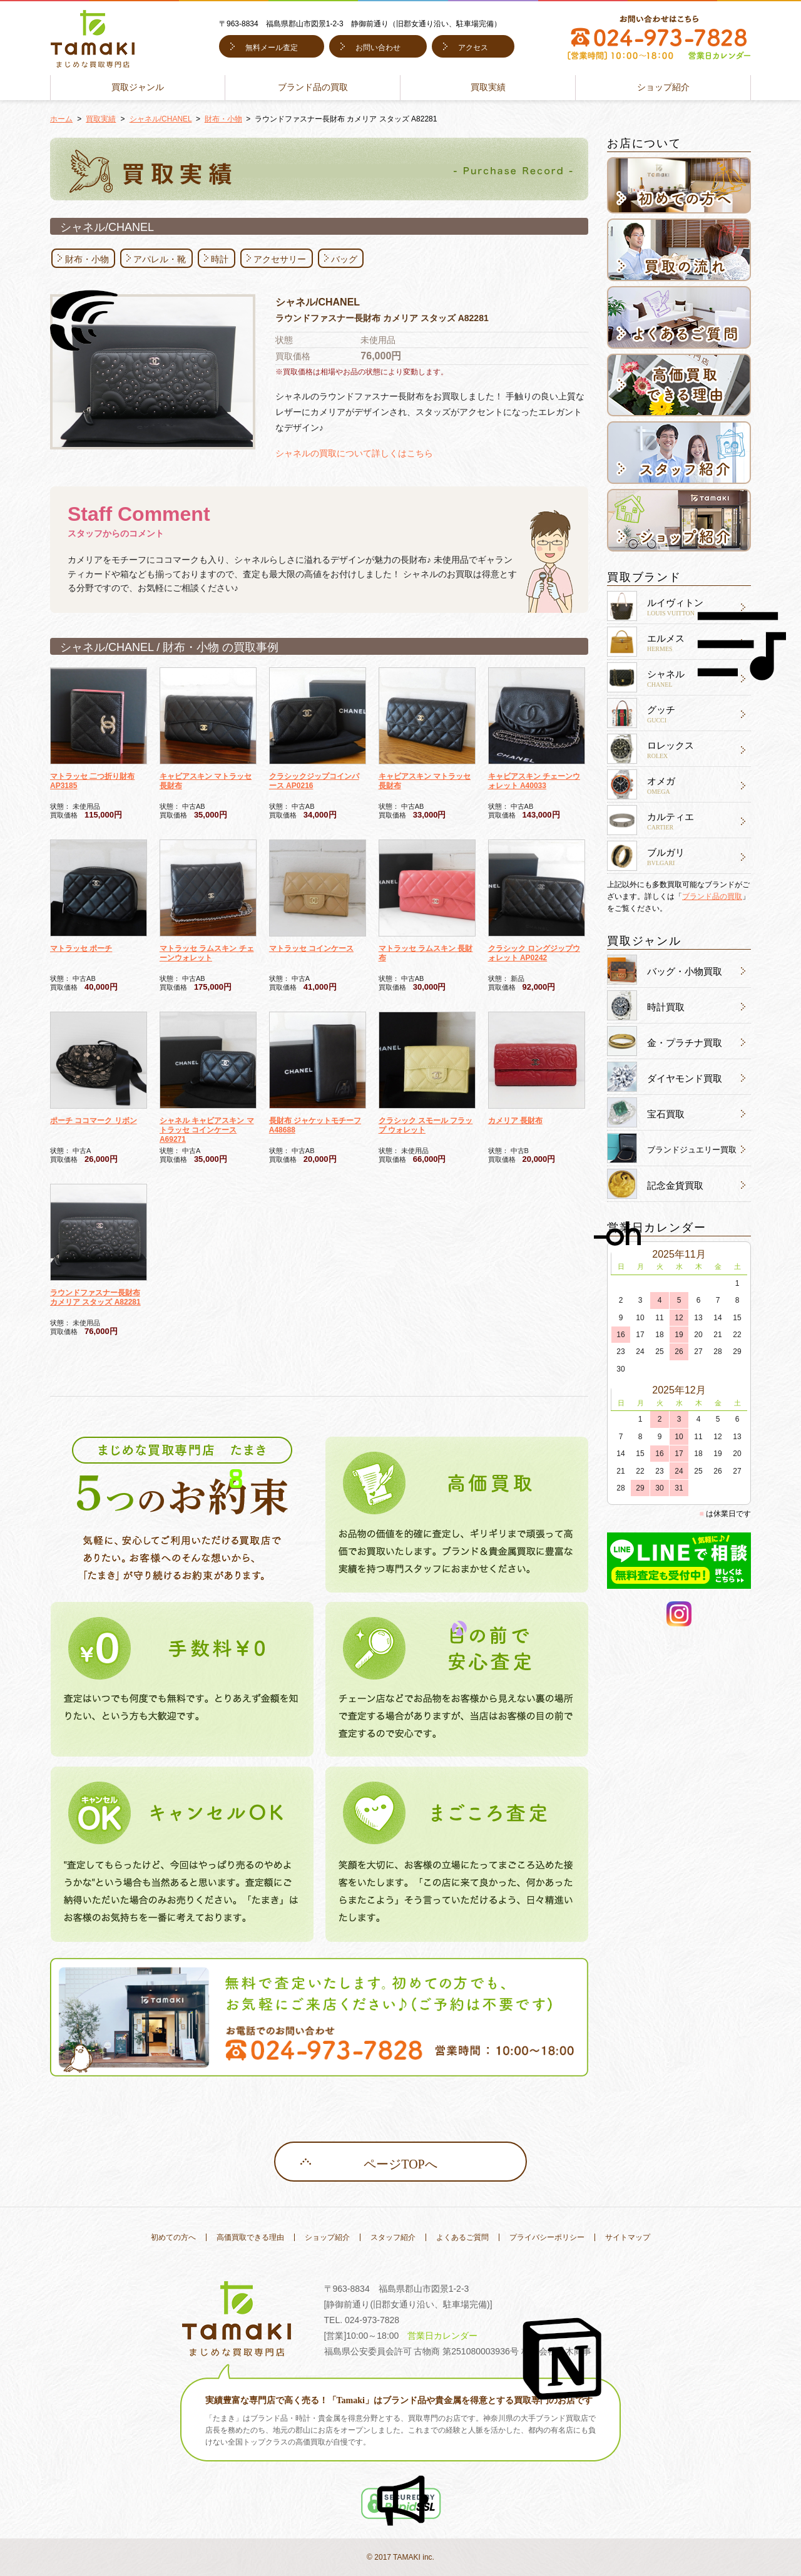 This screenshot has height=2576, width=801. I want to click on open Notion app, so click(564, 2359).